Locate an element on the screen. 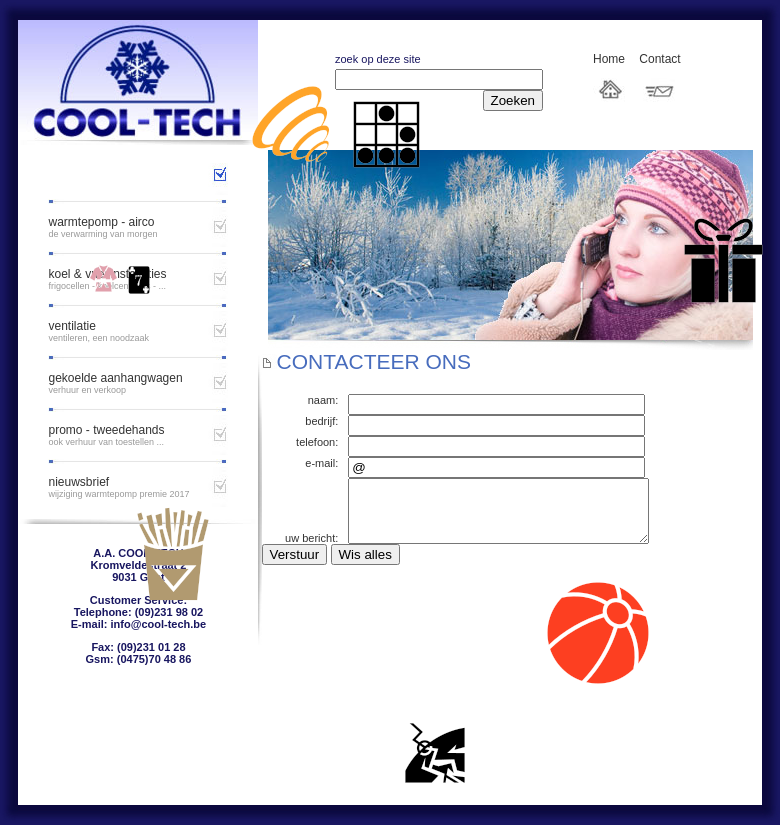 The width and height of the screenshot is (780, 825). activate a lightning-based attack or ability is located at coordinates (435, 753).